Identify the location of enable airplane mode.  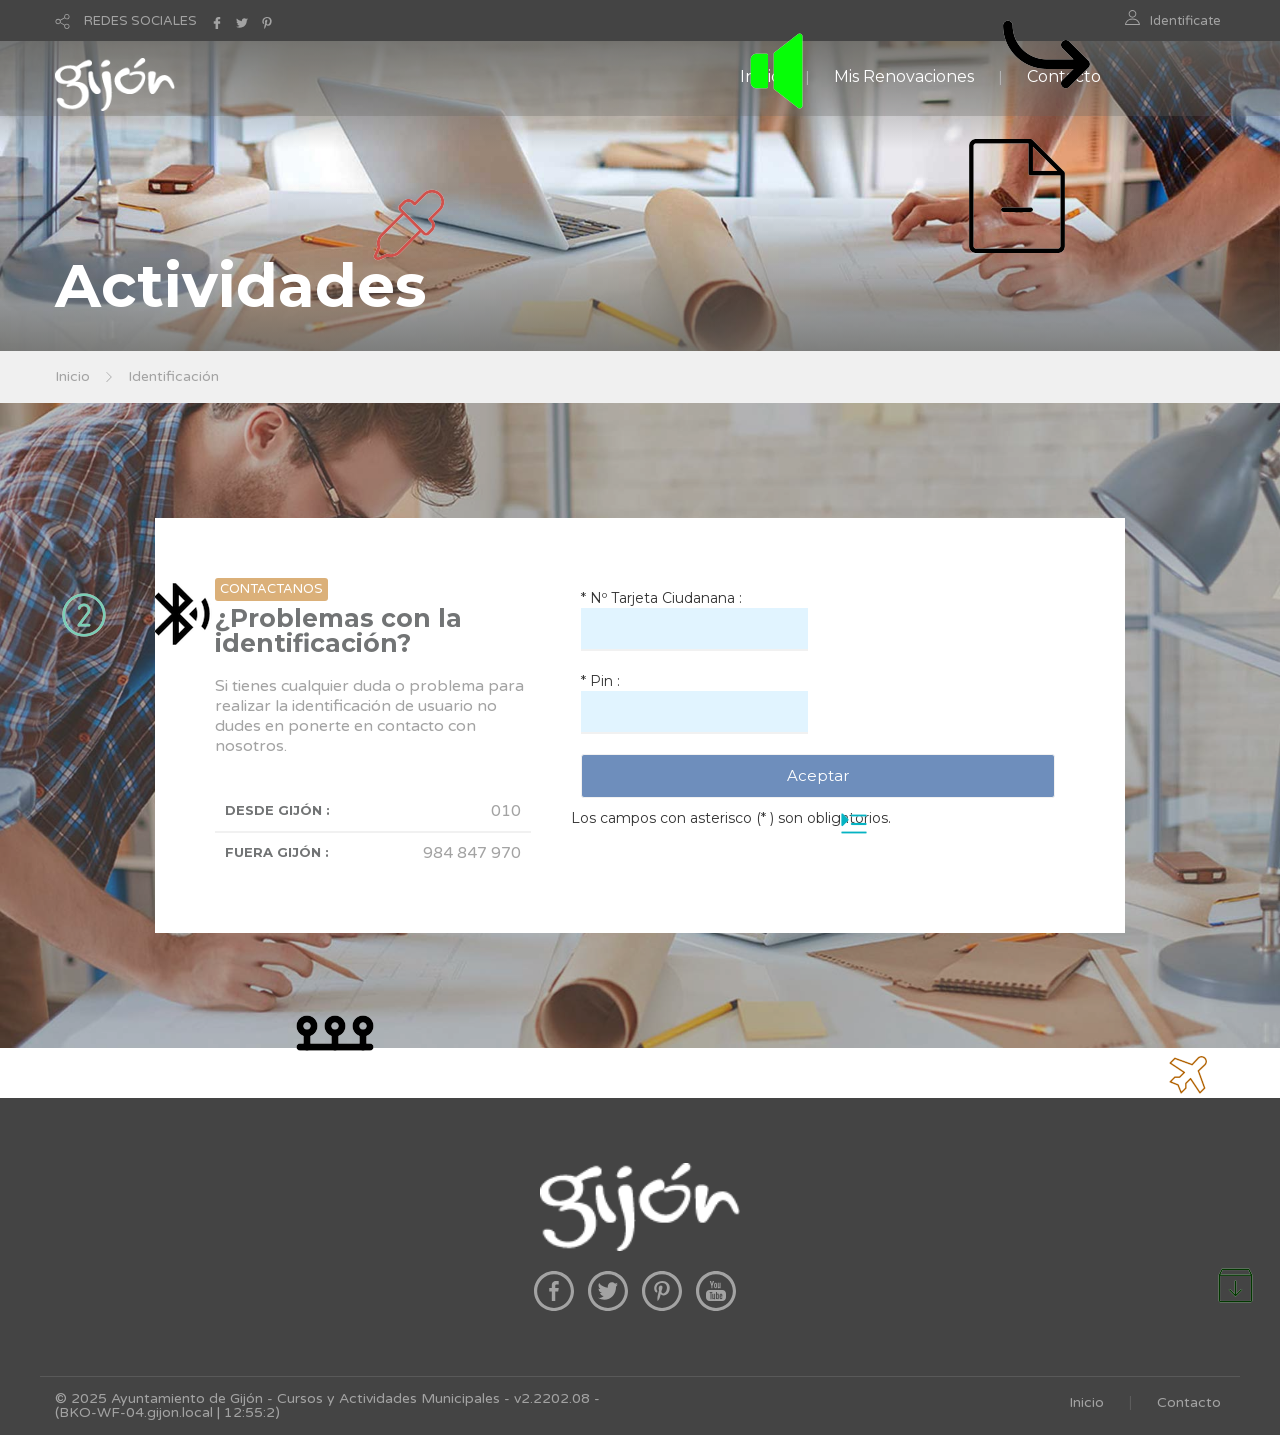
(1189, 1074).